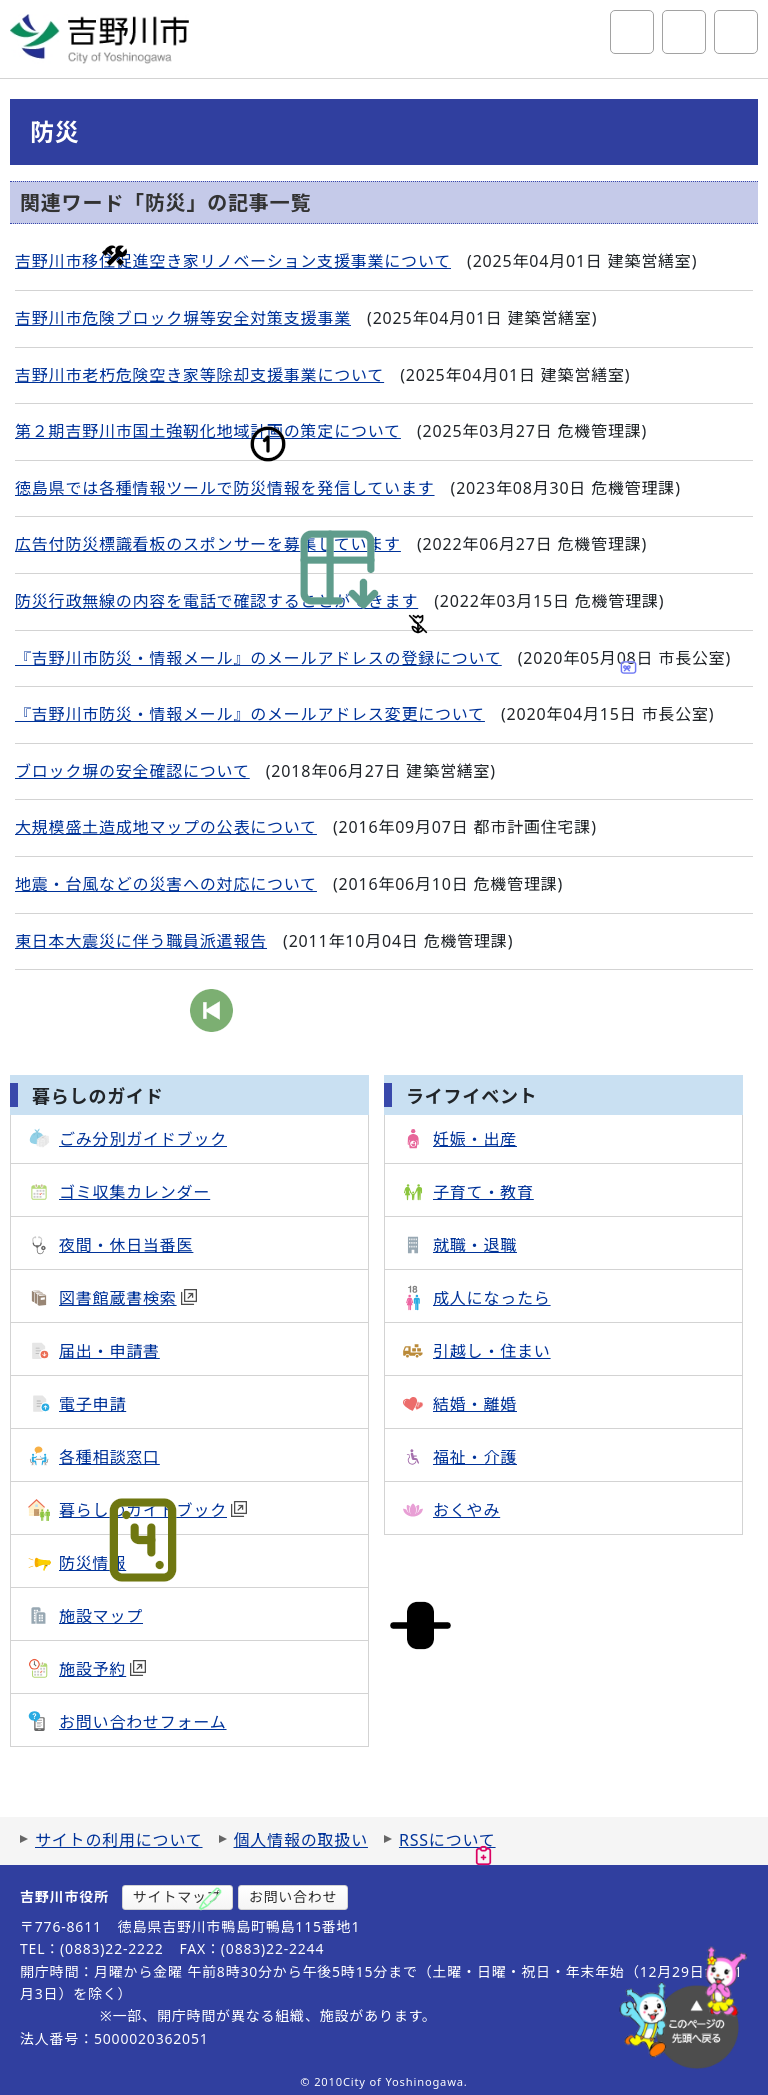 The width and height of the screenshot is (768, 2095). What do you see at coordinates (418, 624) in the screenshot?
I see `disable macro or close-up camera mode` at bounding box center [418, 624].